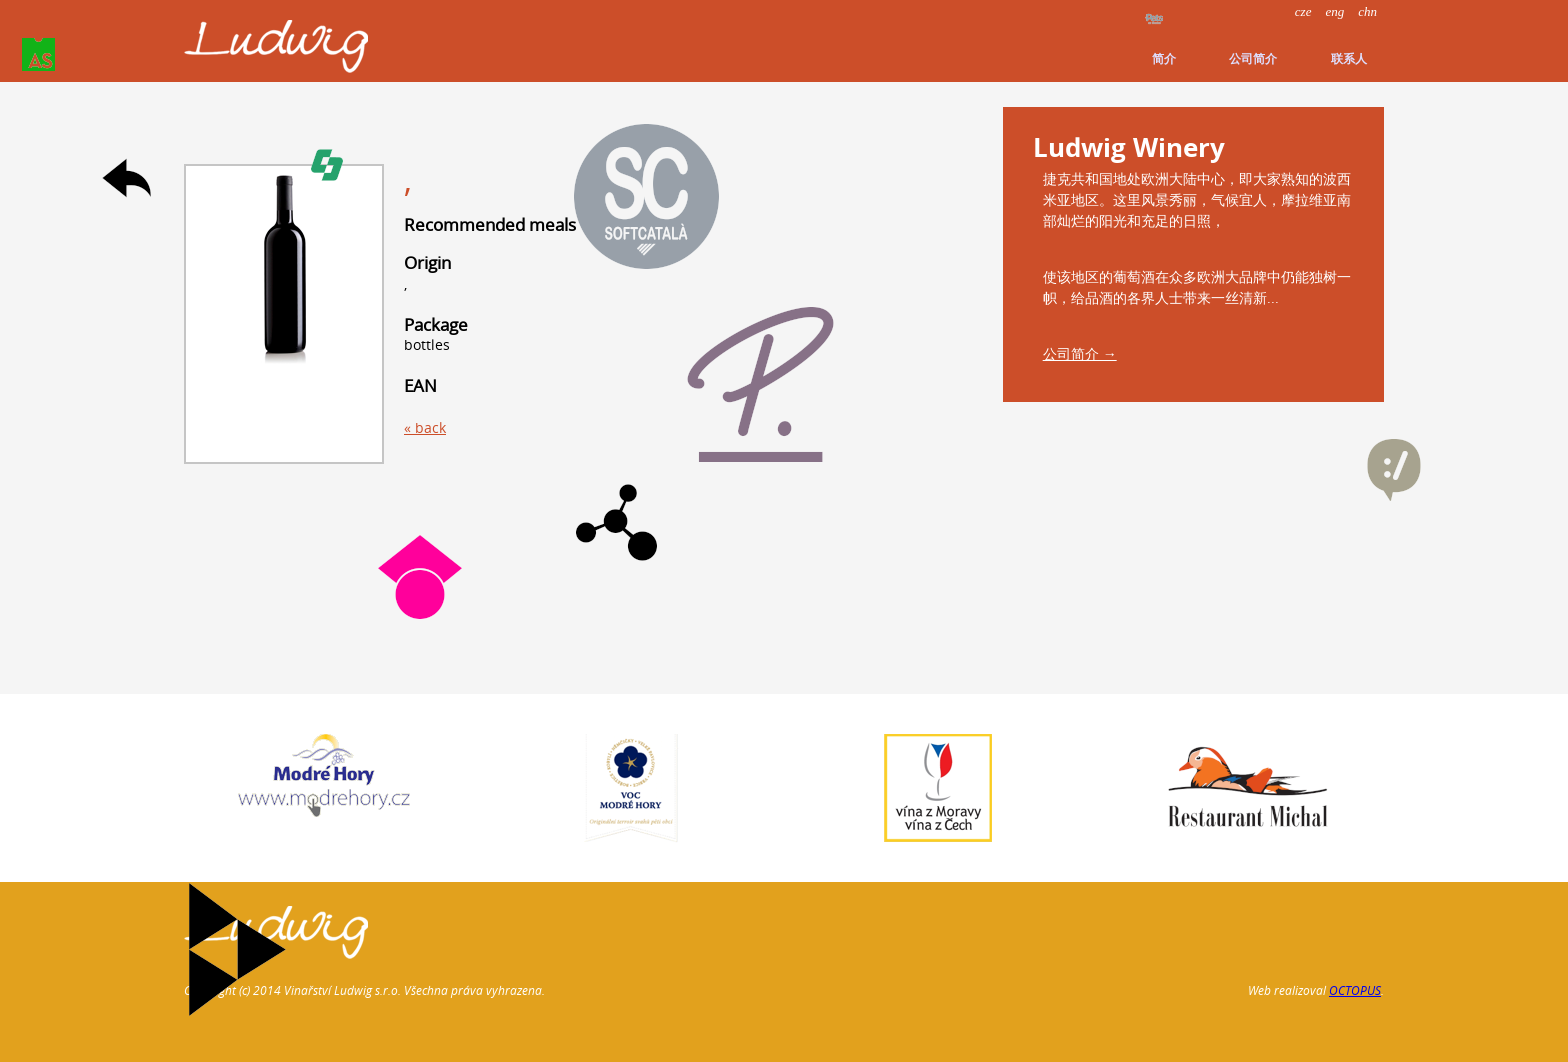 This screenshot has height=1062, width=1568. Describe the element at coordinates (38, 54) in the screenshot. I see `AssemblyScript programming language logo` at that location.